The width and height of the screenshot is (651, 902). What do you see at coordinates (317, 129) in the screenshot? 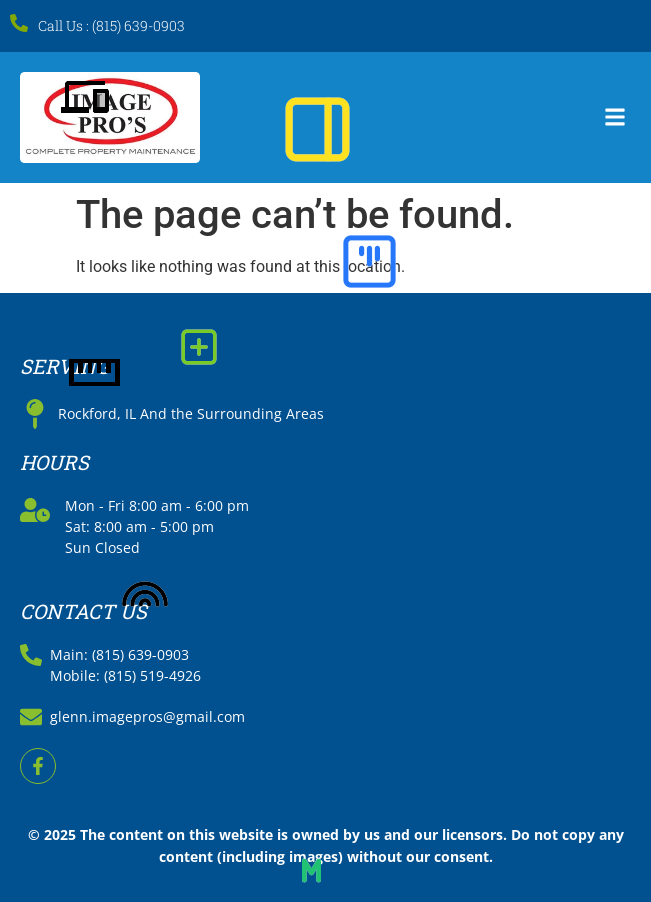
I see `toggle right sidebar panel` at bounding box center [317, 129].